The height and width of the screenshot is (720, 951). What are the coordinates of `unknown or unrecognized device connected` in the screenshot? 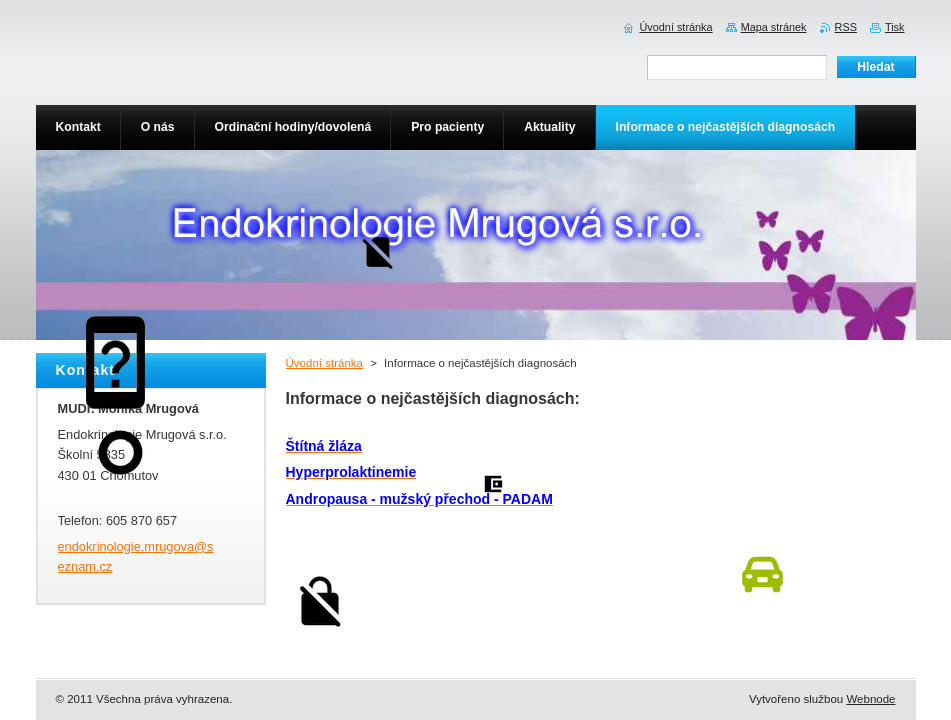 It's located at (115, 362).